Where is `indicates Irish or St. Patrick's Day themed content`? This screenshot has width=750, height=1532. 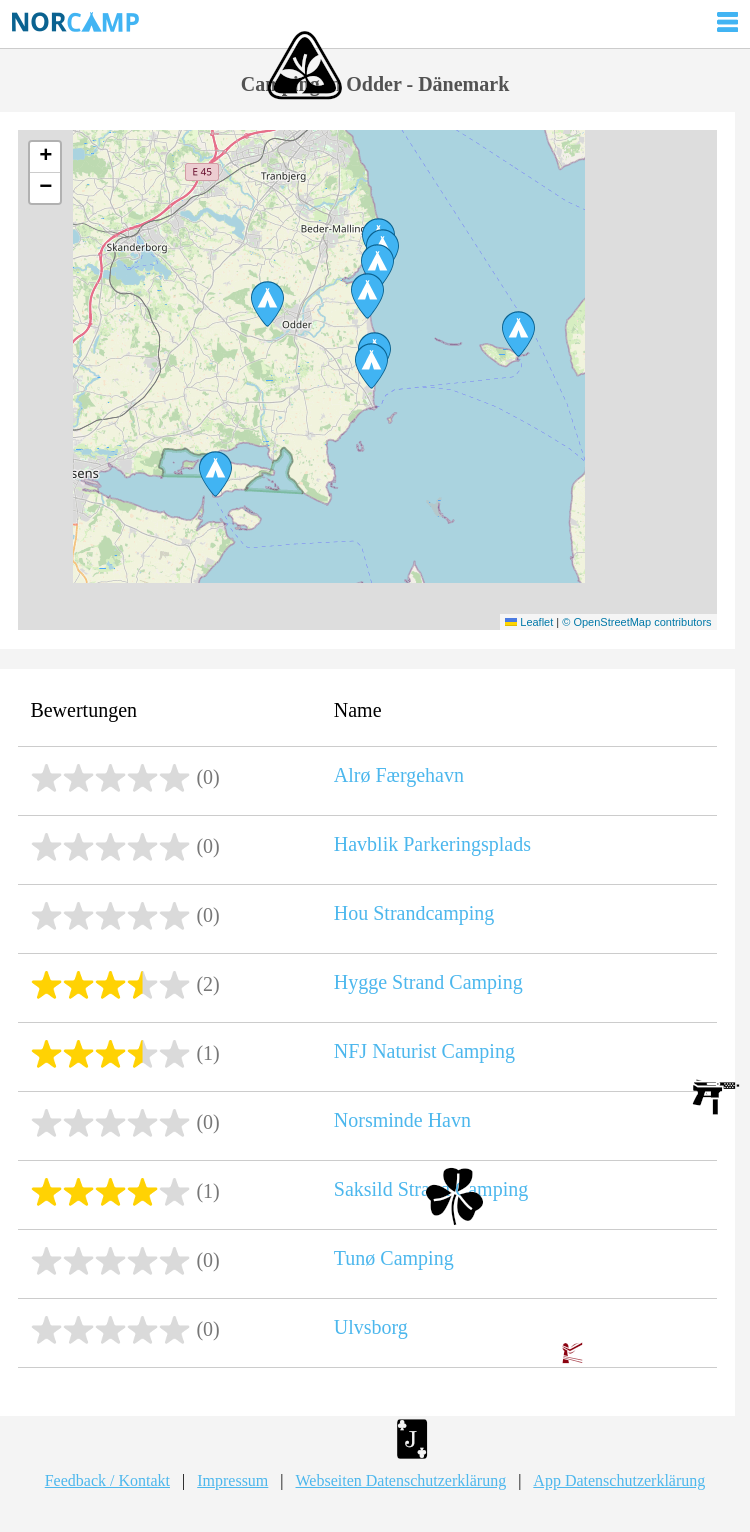
indicates Irish or St. Patrick's Day themed content is located at coordinates (454, 1196).